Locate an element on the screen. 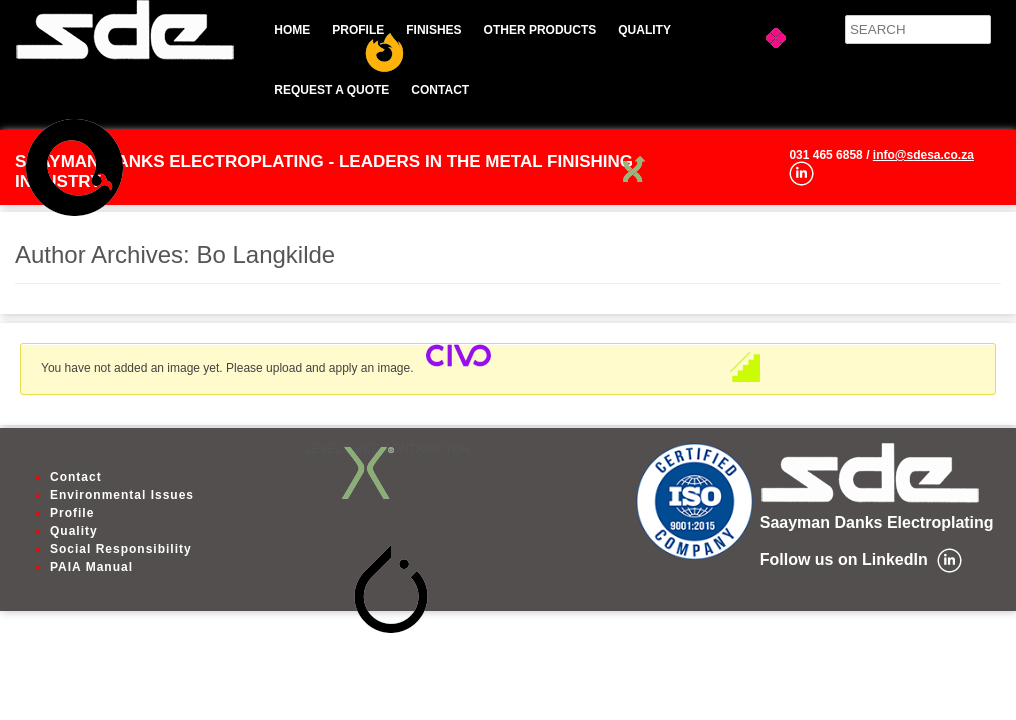 This screenshot has width=1016, height=720. open Mozilla Firefox browser is located at coordinates (384, 52).